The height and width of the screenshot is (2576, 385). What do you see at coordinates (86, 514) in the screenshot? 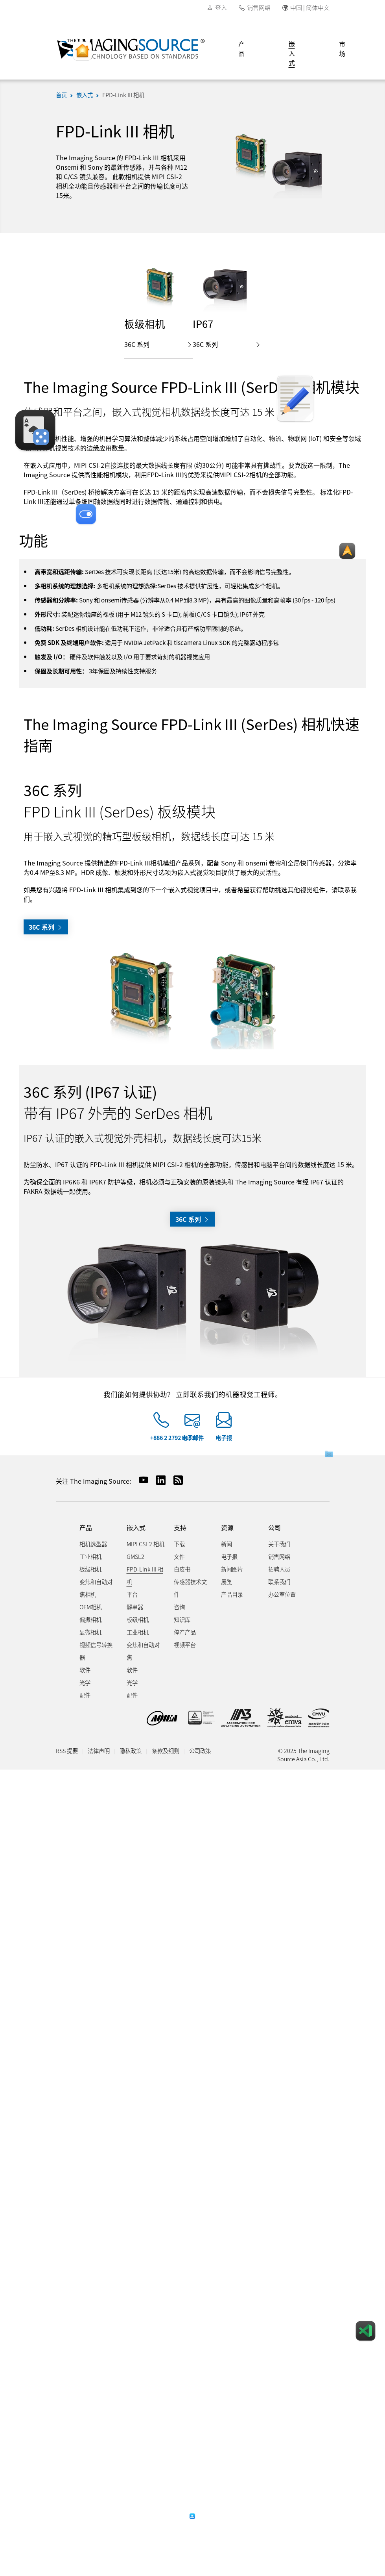
I see `access desktop customization settings` at bounding box center [86, 514].